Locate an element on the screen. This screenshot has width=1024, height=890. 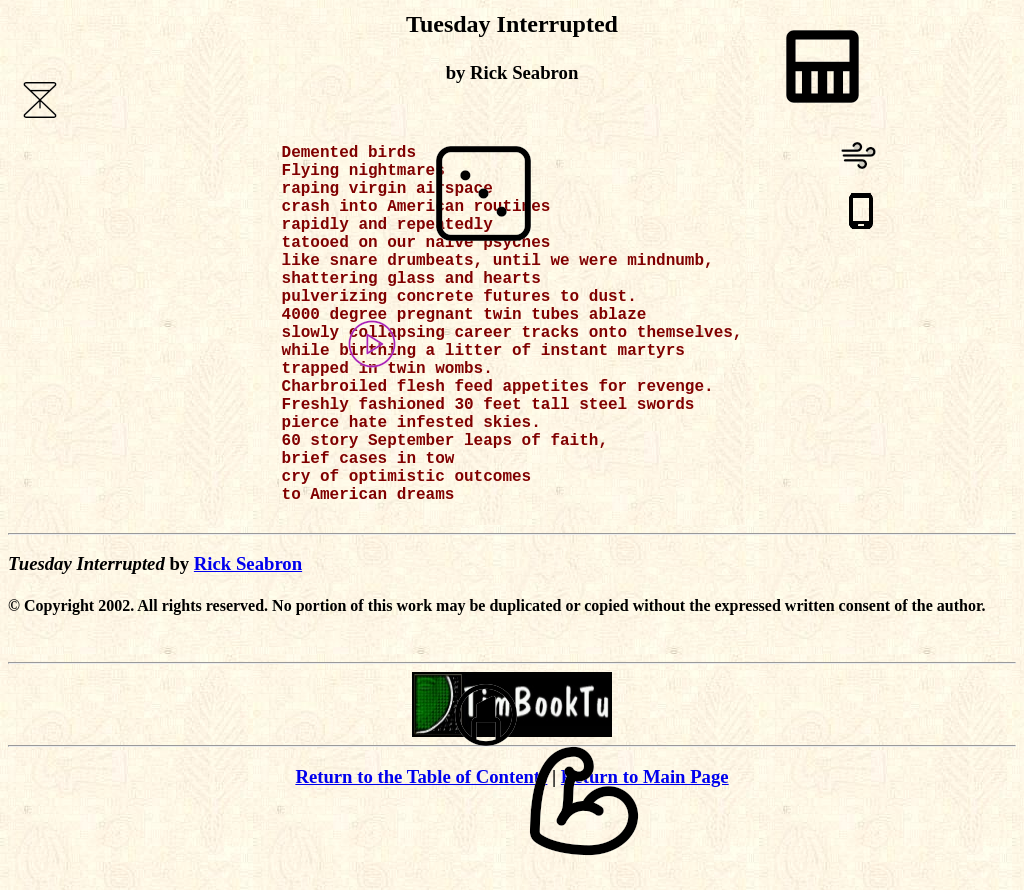
indicates strength or power feature is located at coordinates (584, 801).